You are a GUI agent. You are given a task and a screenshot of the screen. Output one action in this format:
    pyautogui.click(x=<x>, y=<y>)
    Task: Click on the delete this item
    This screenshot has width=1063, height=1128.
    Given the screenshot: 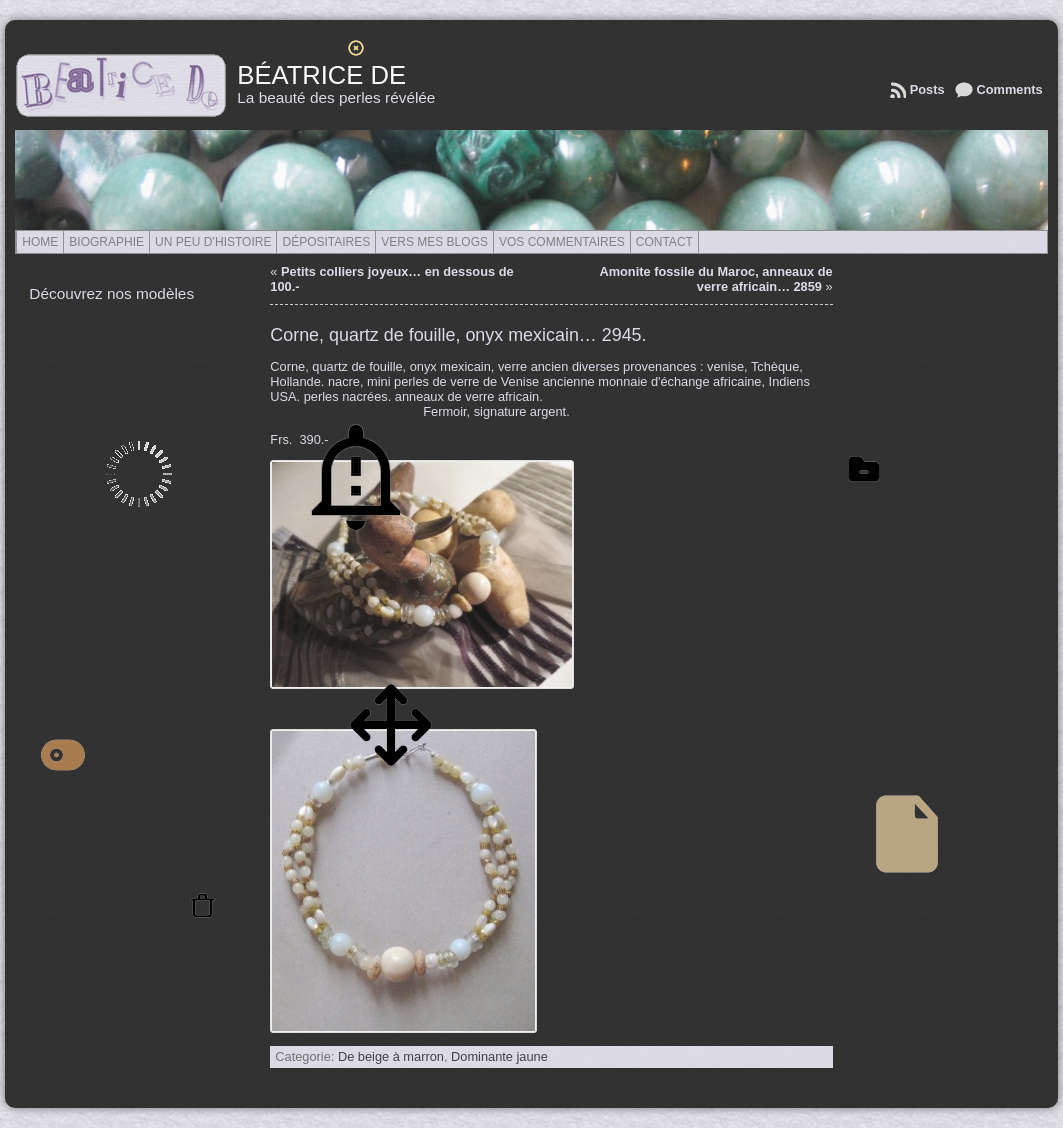 What is the action you would take?
    pyautogui.click(x=202, y=905)
    